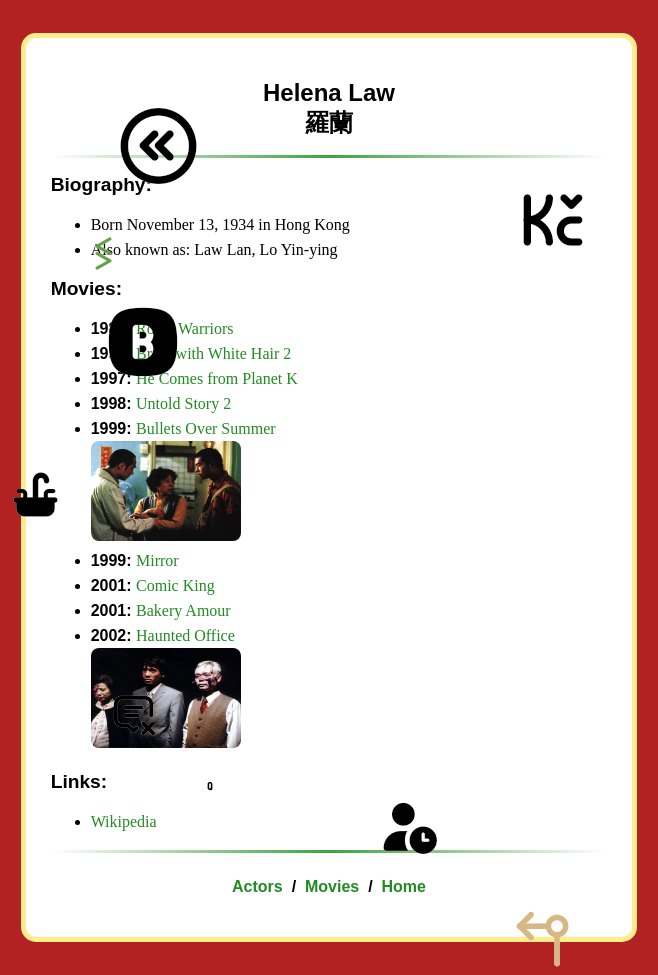  Describe the element at coordinates (103, 253) in the screenshot. I see `open stocktwits social trading platform` at that location.